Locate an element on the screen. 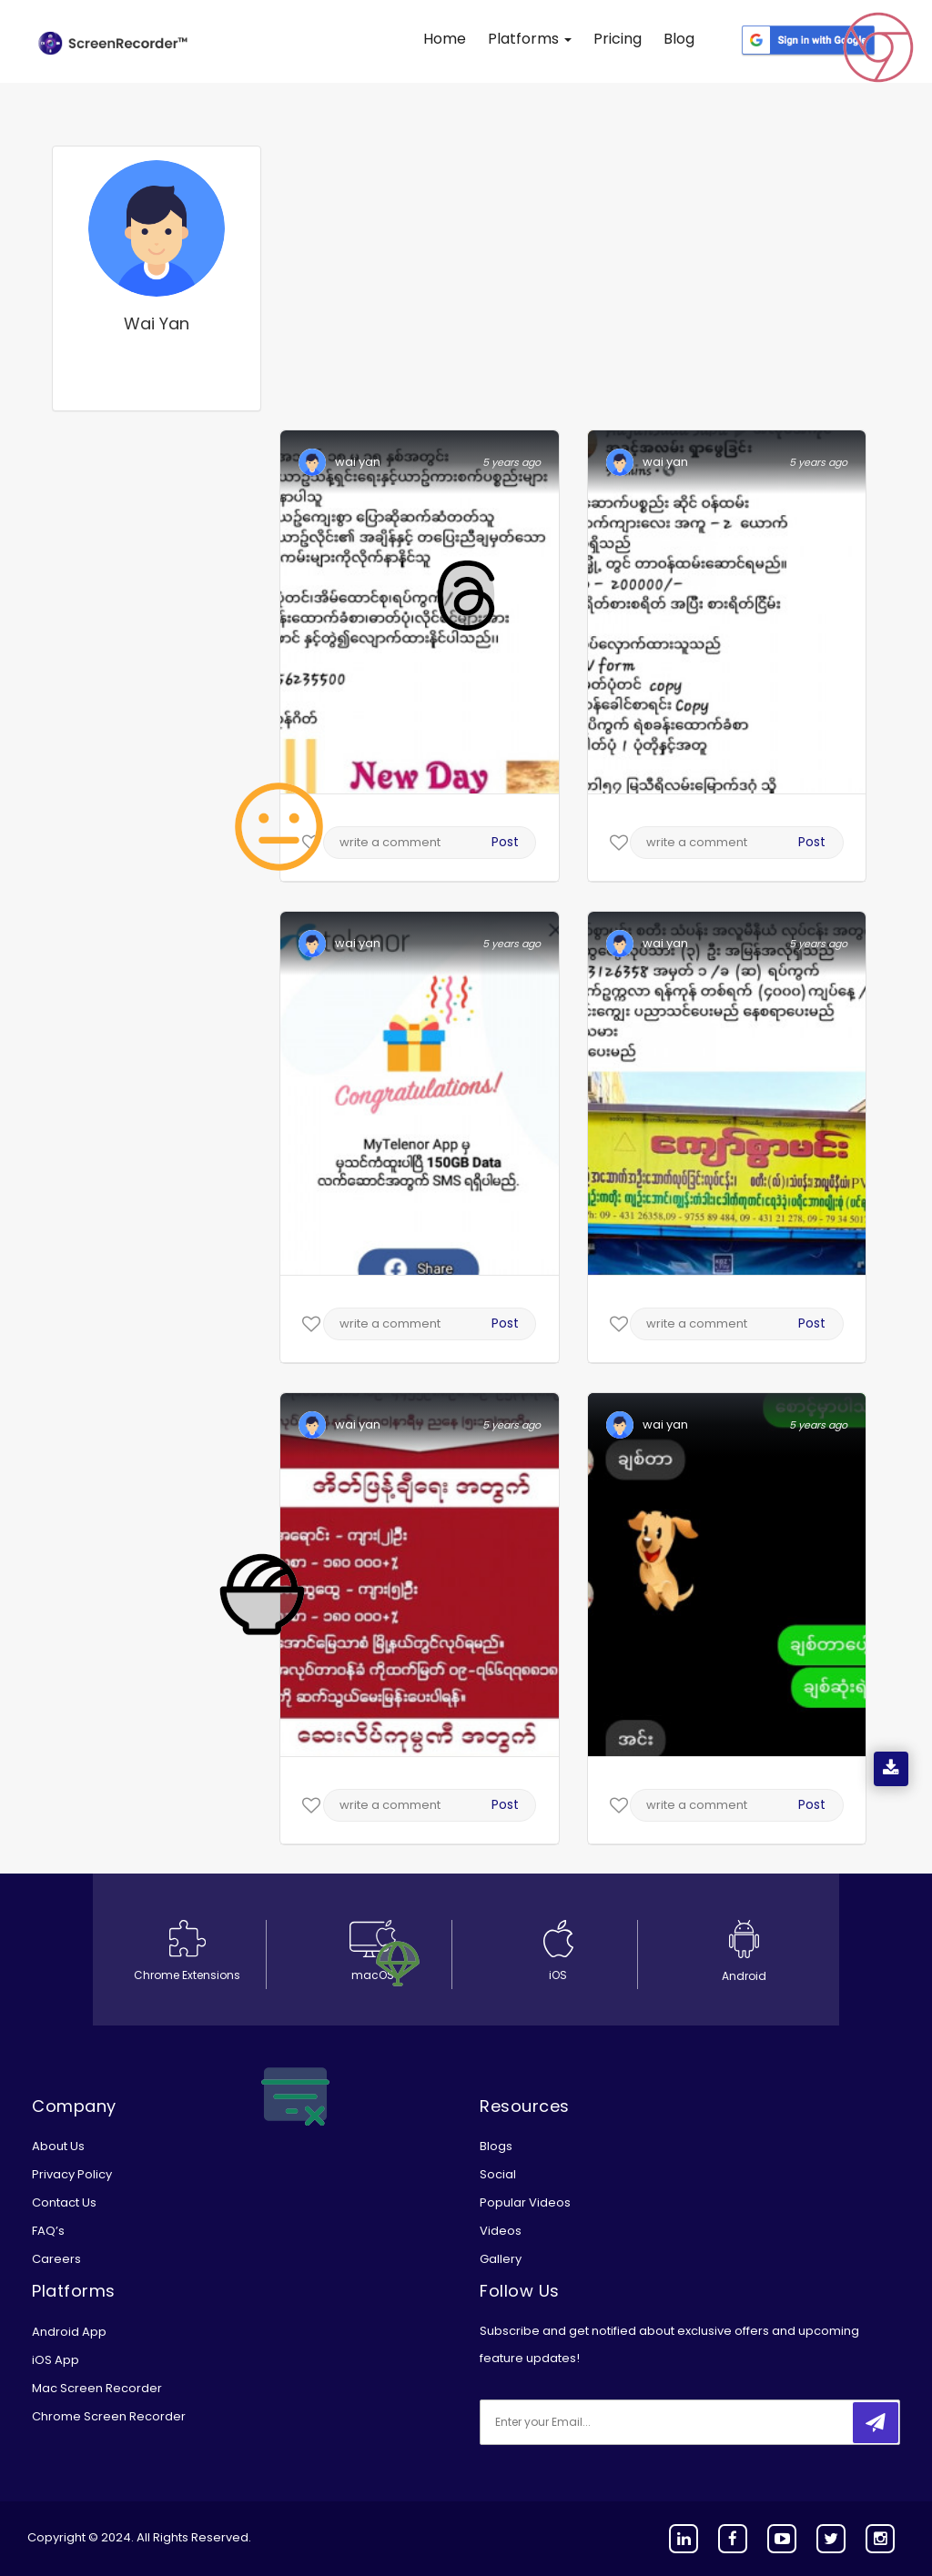 The height and width of the screenshot is (2576, 932). clear all active filters is located at coordinates (295, 2094).